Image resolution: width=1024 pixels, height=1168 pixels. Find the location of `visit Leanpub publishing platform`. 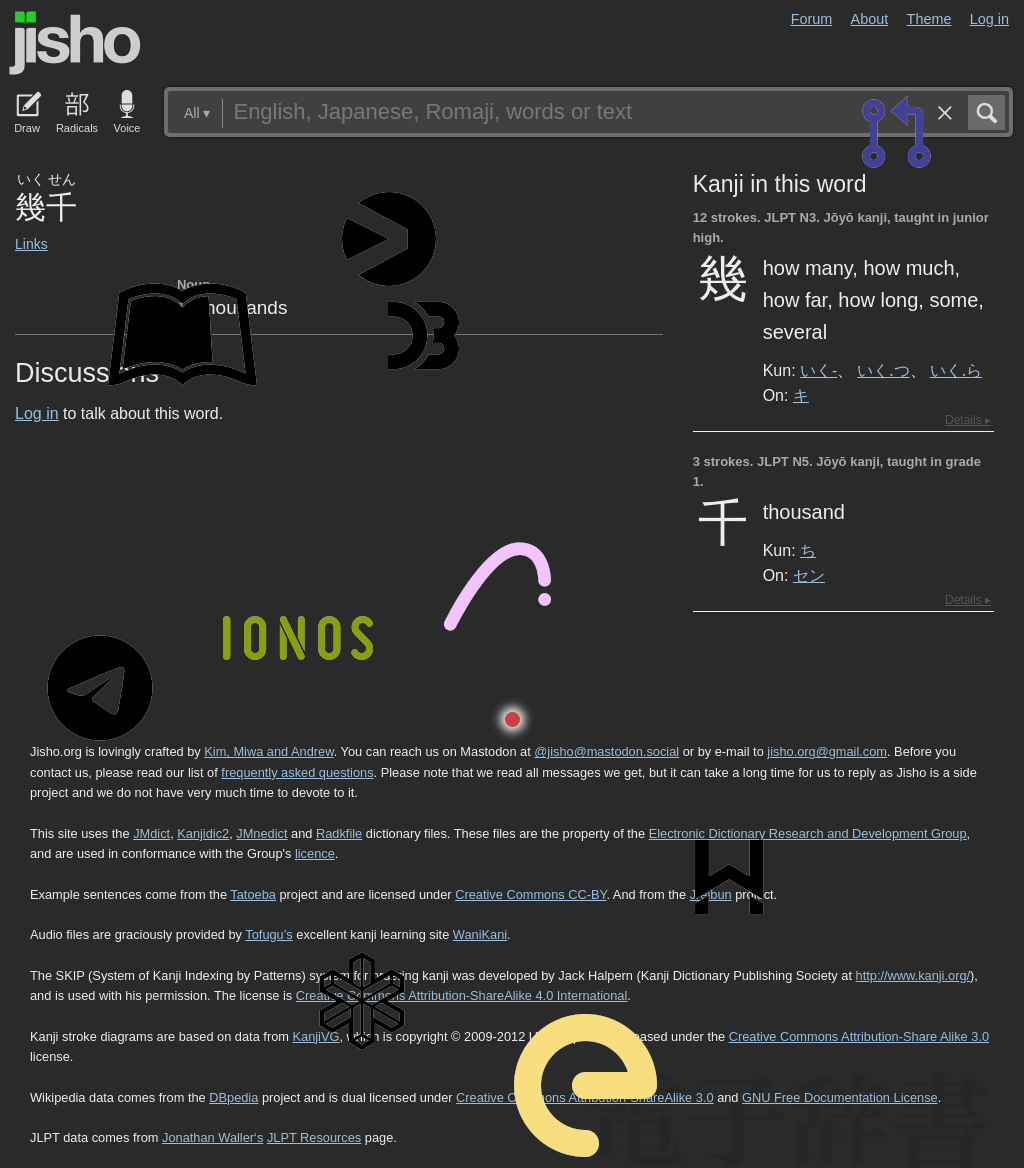

visit Leanpub publishing platform is located at coordinates (182, 334).